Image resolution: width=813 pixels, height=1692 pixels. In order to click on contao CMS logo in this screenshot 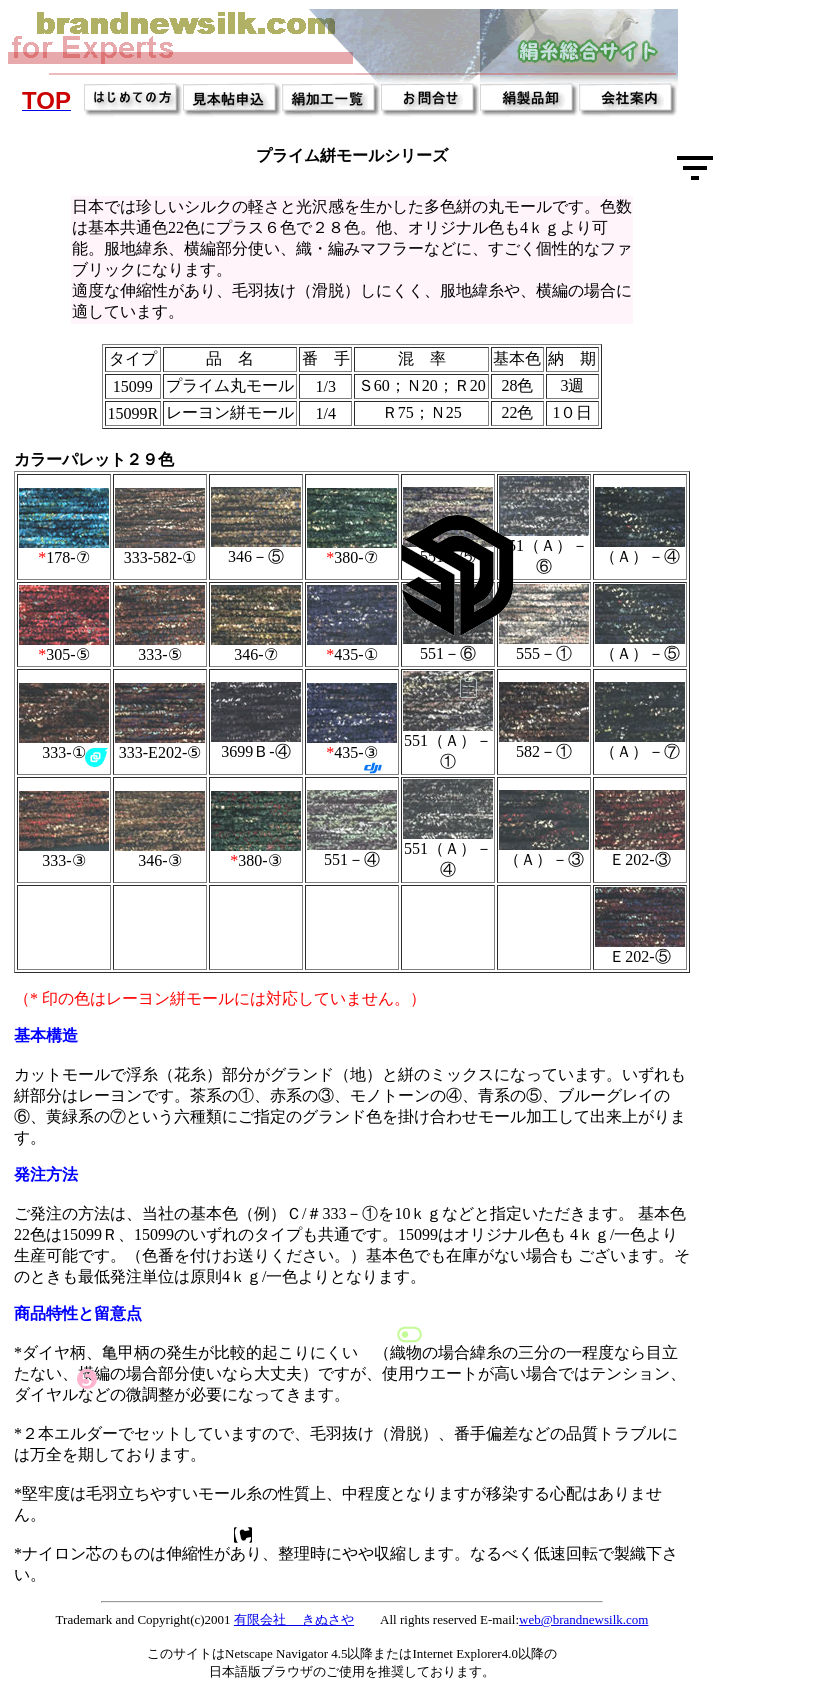, I will do `click(243, 1535)`.